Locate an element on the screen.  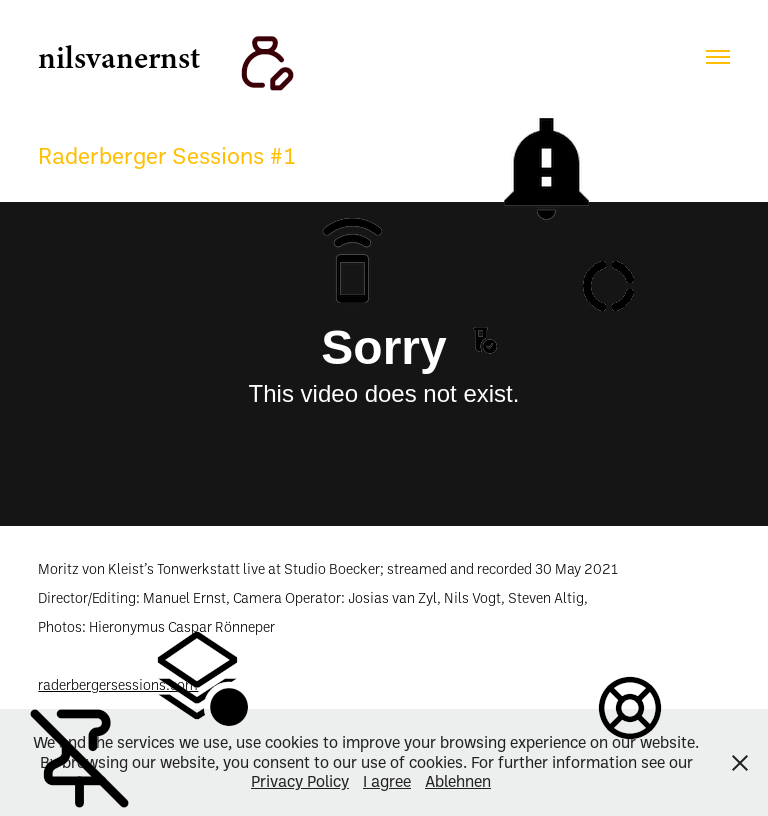
access help or support is located at coordinates (630, 708).